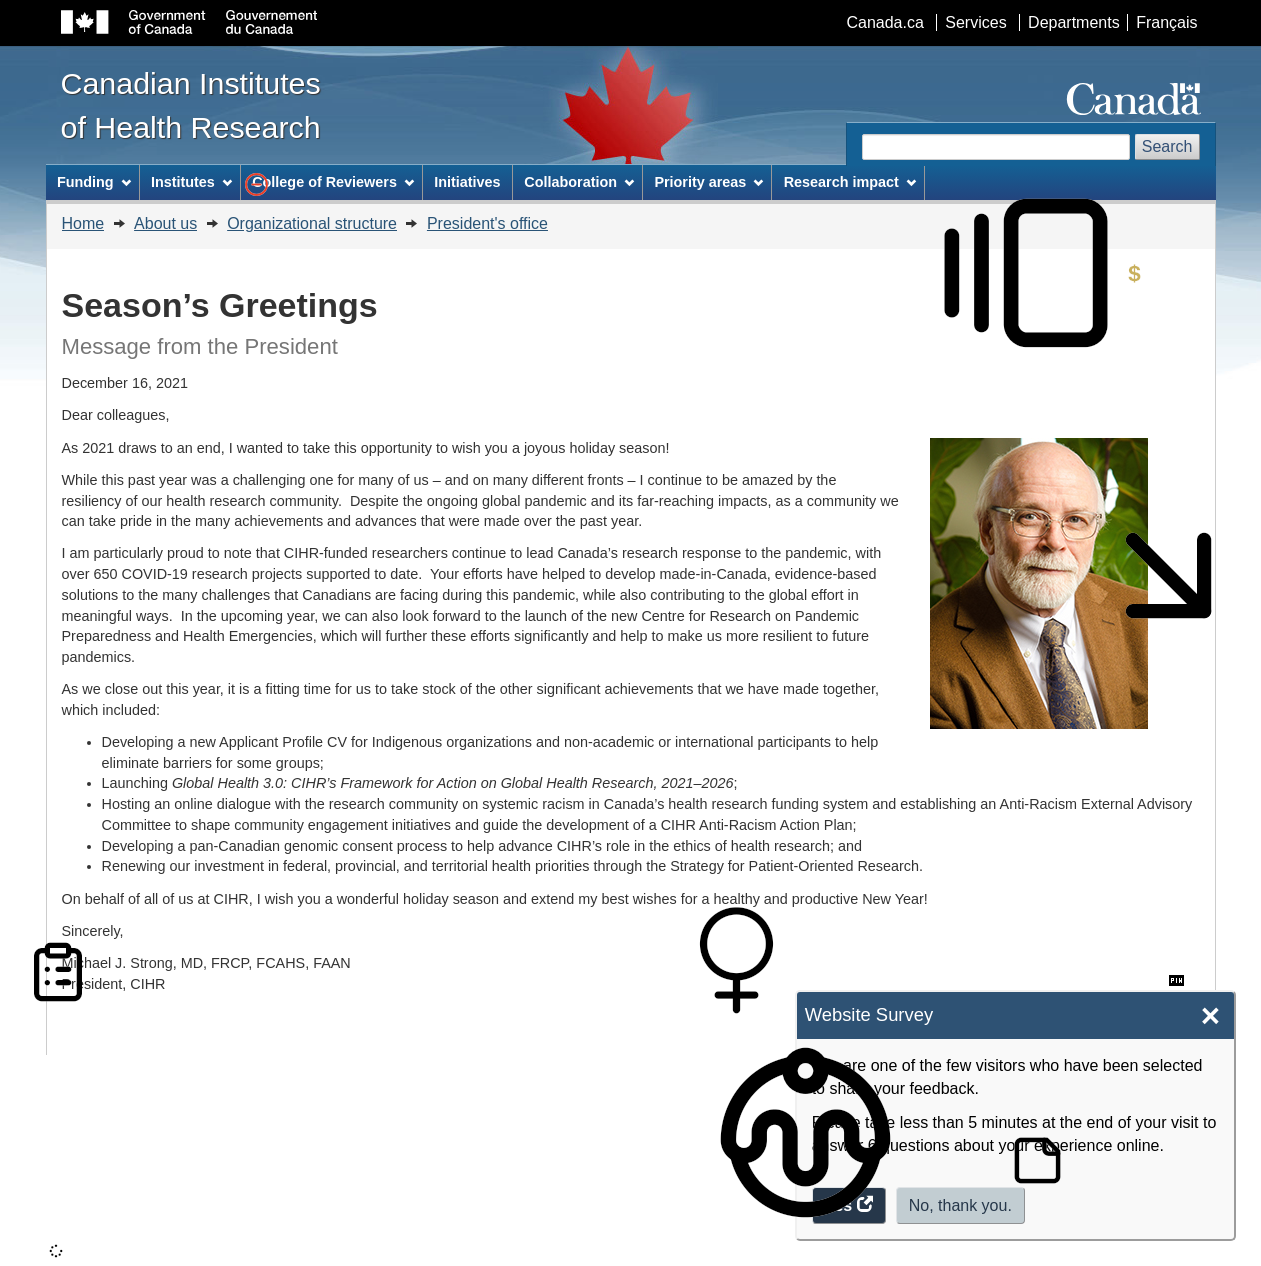  What do you see at coordinates (805, 1132) in the screenshot?
I see `view dessert menu options` at bounding box center [805, 1132].